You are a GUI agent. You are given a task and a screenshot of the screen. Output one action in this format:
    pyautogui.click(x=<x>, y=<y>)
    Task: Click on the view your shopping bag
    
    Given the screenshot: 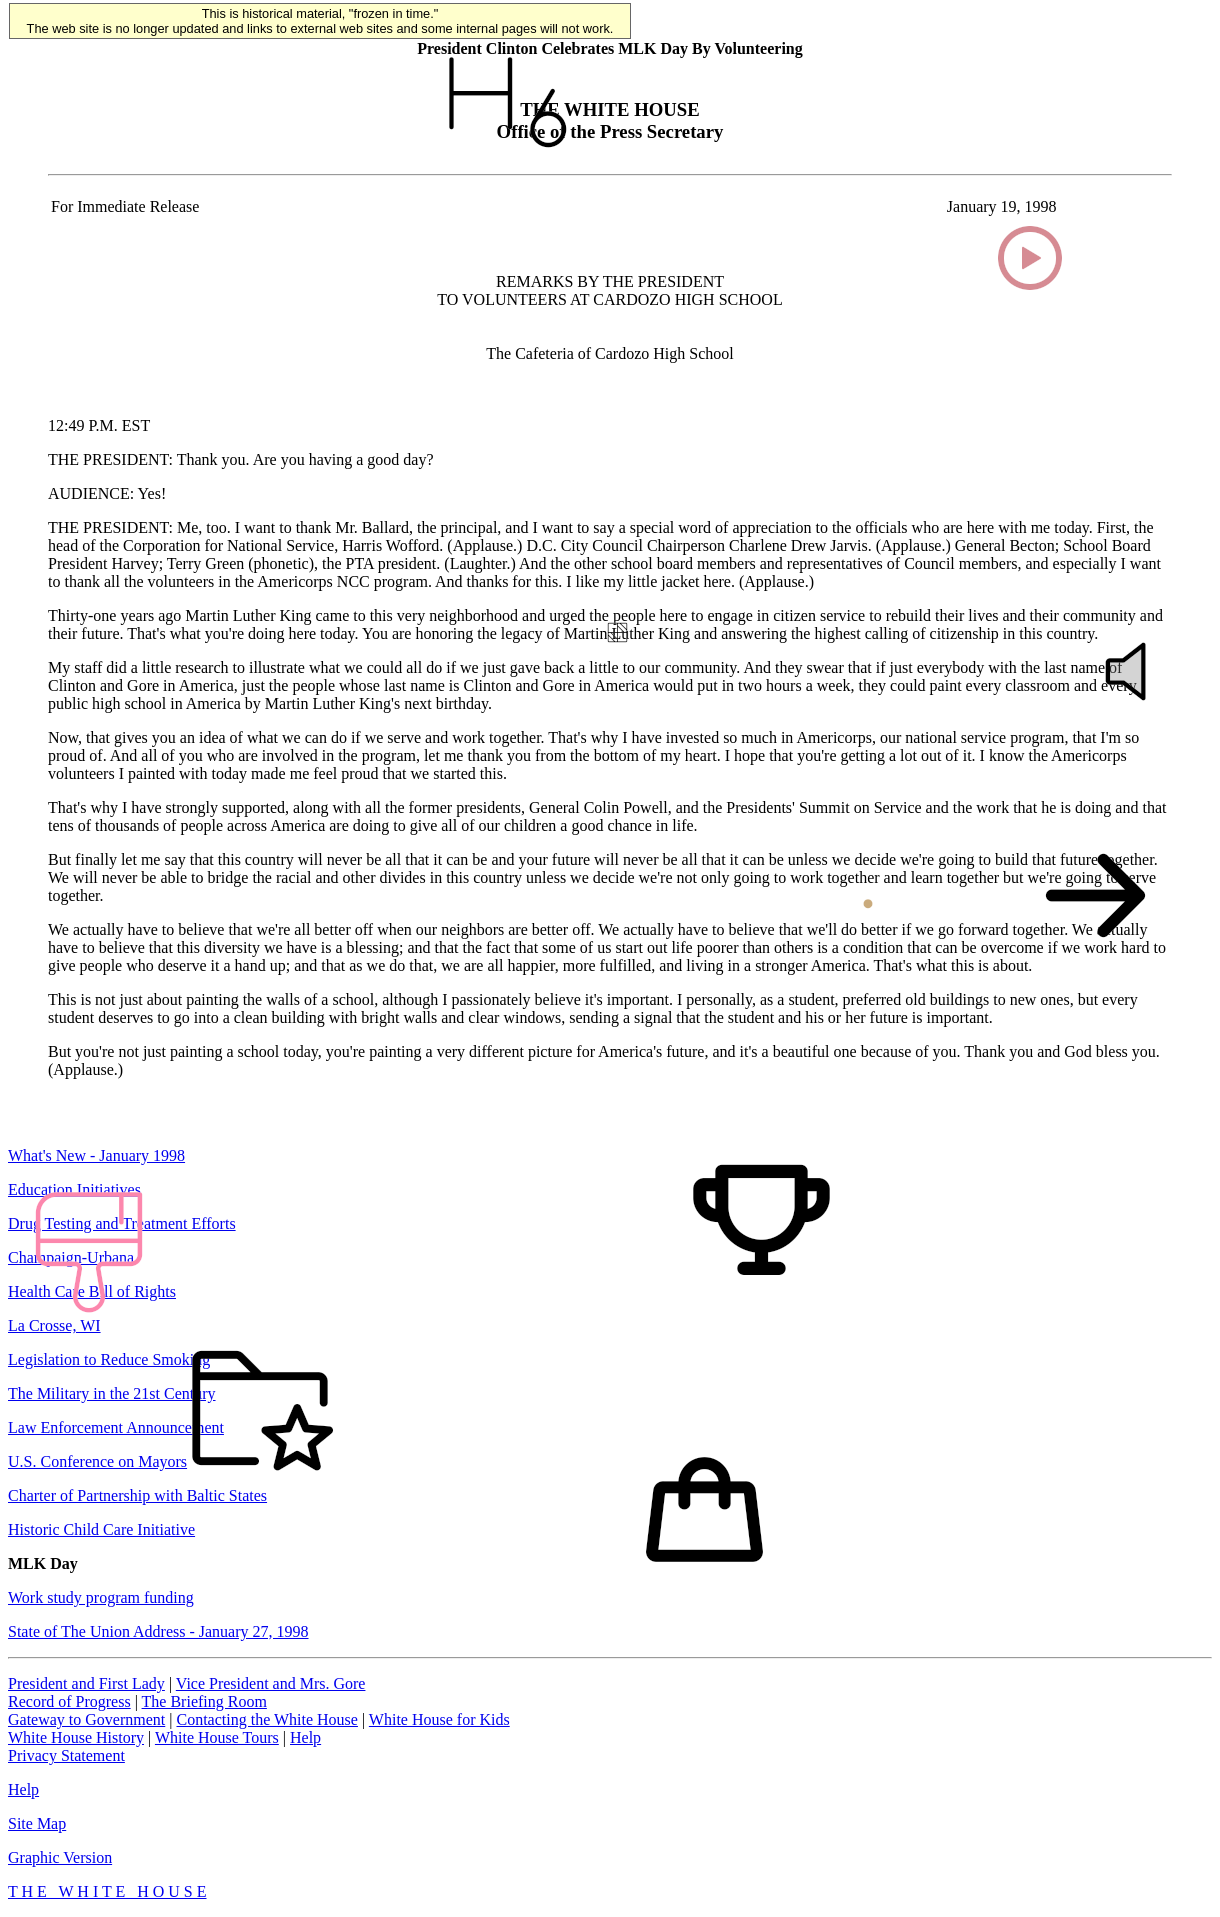 What is the action you would take?
    pyautogui.click(x=704, y=1515)
    